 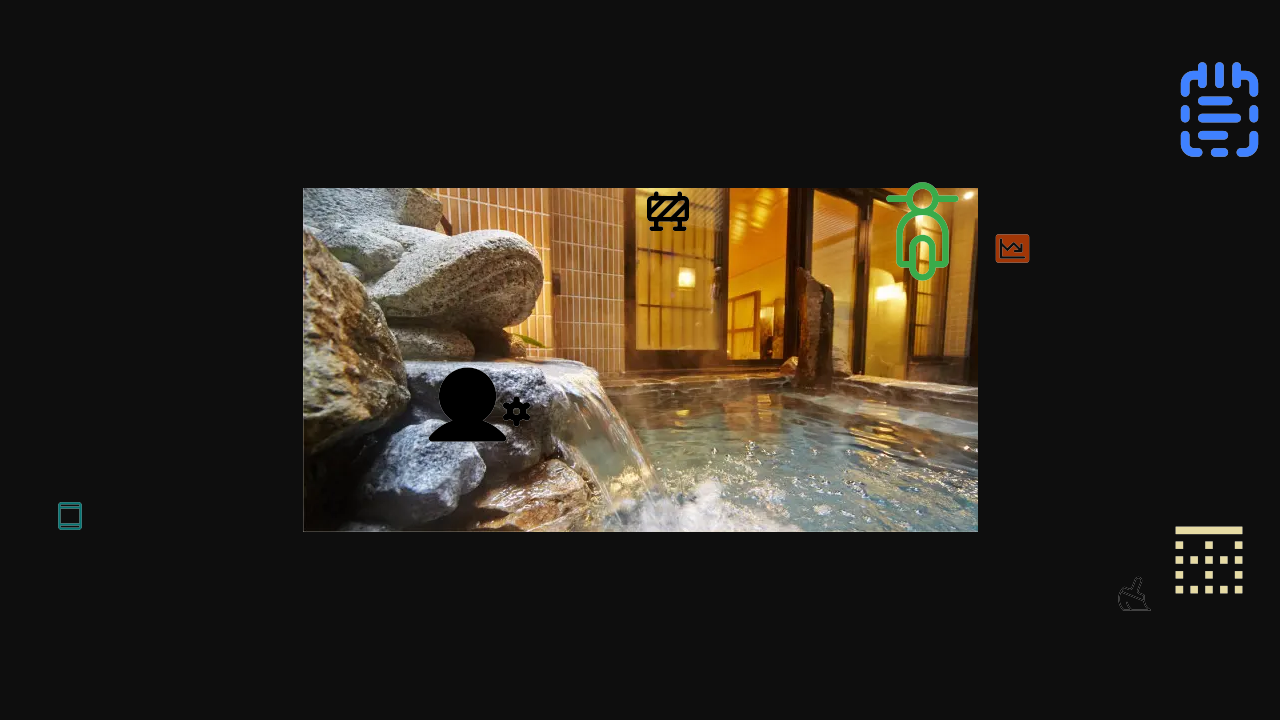 I want to click on view declining trend or performance data, so click(x=1012, y=248).